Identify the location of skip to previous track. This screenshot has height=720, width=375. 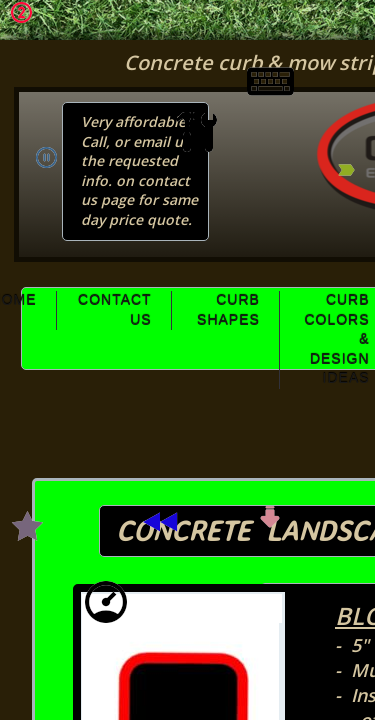
(160, 522).